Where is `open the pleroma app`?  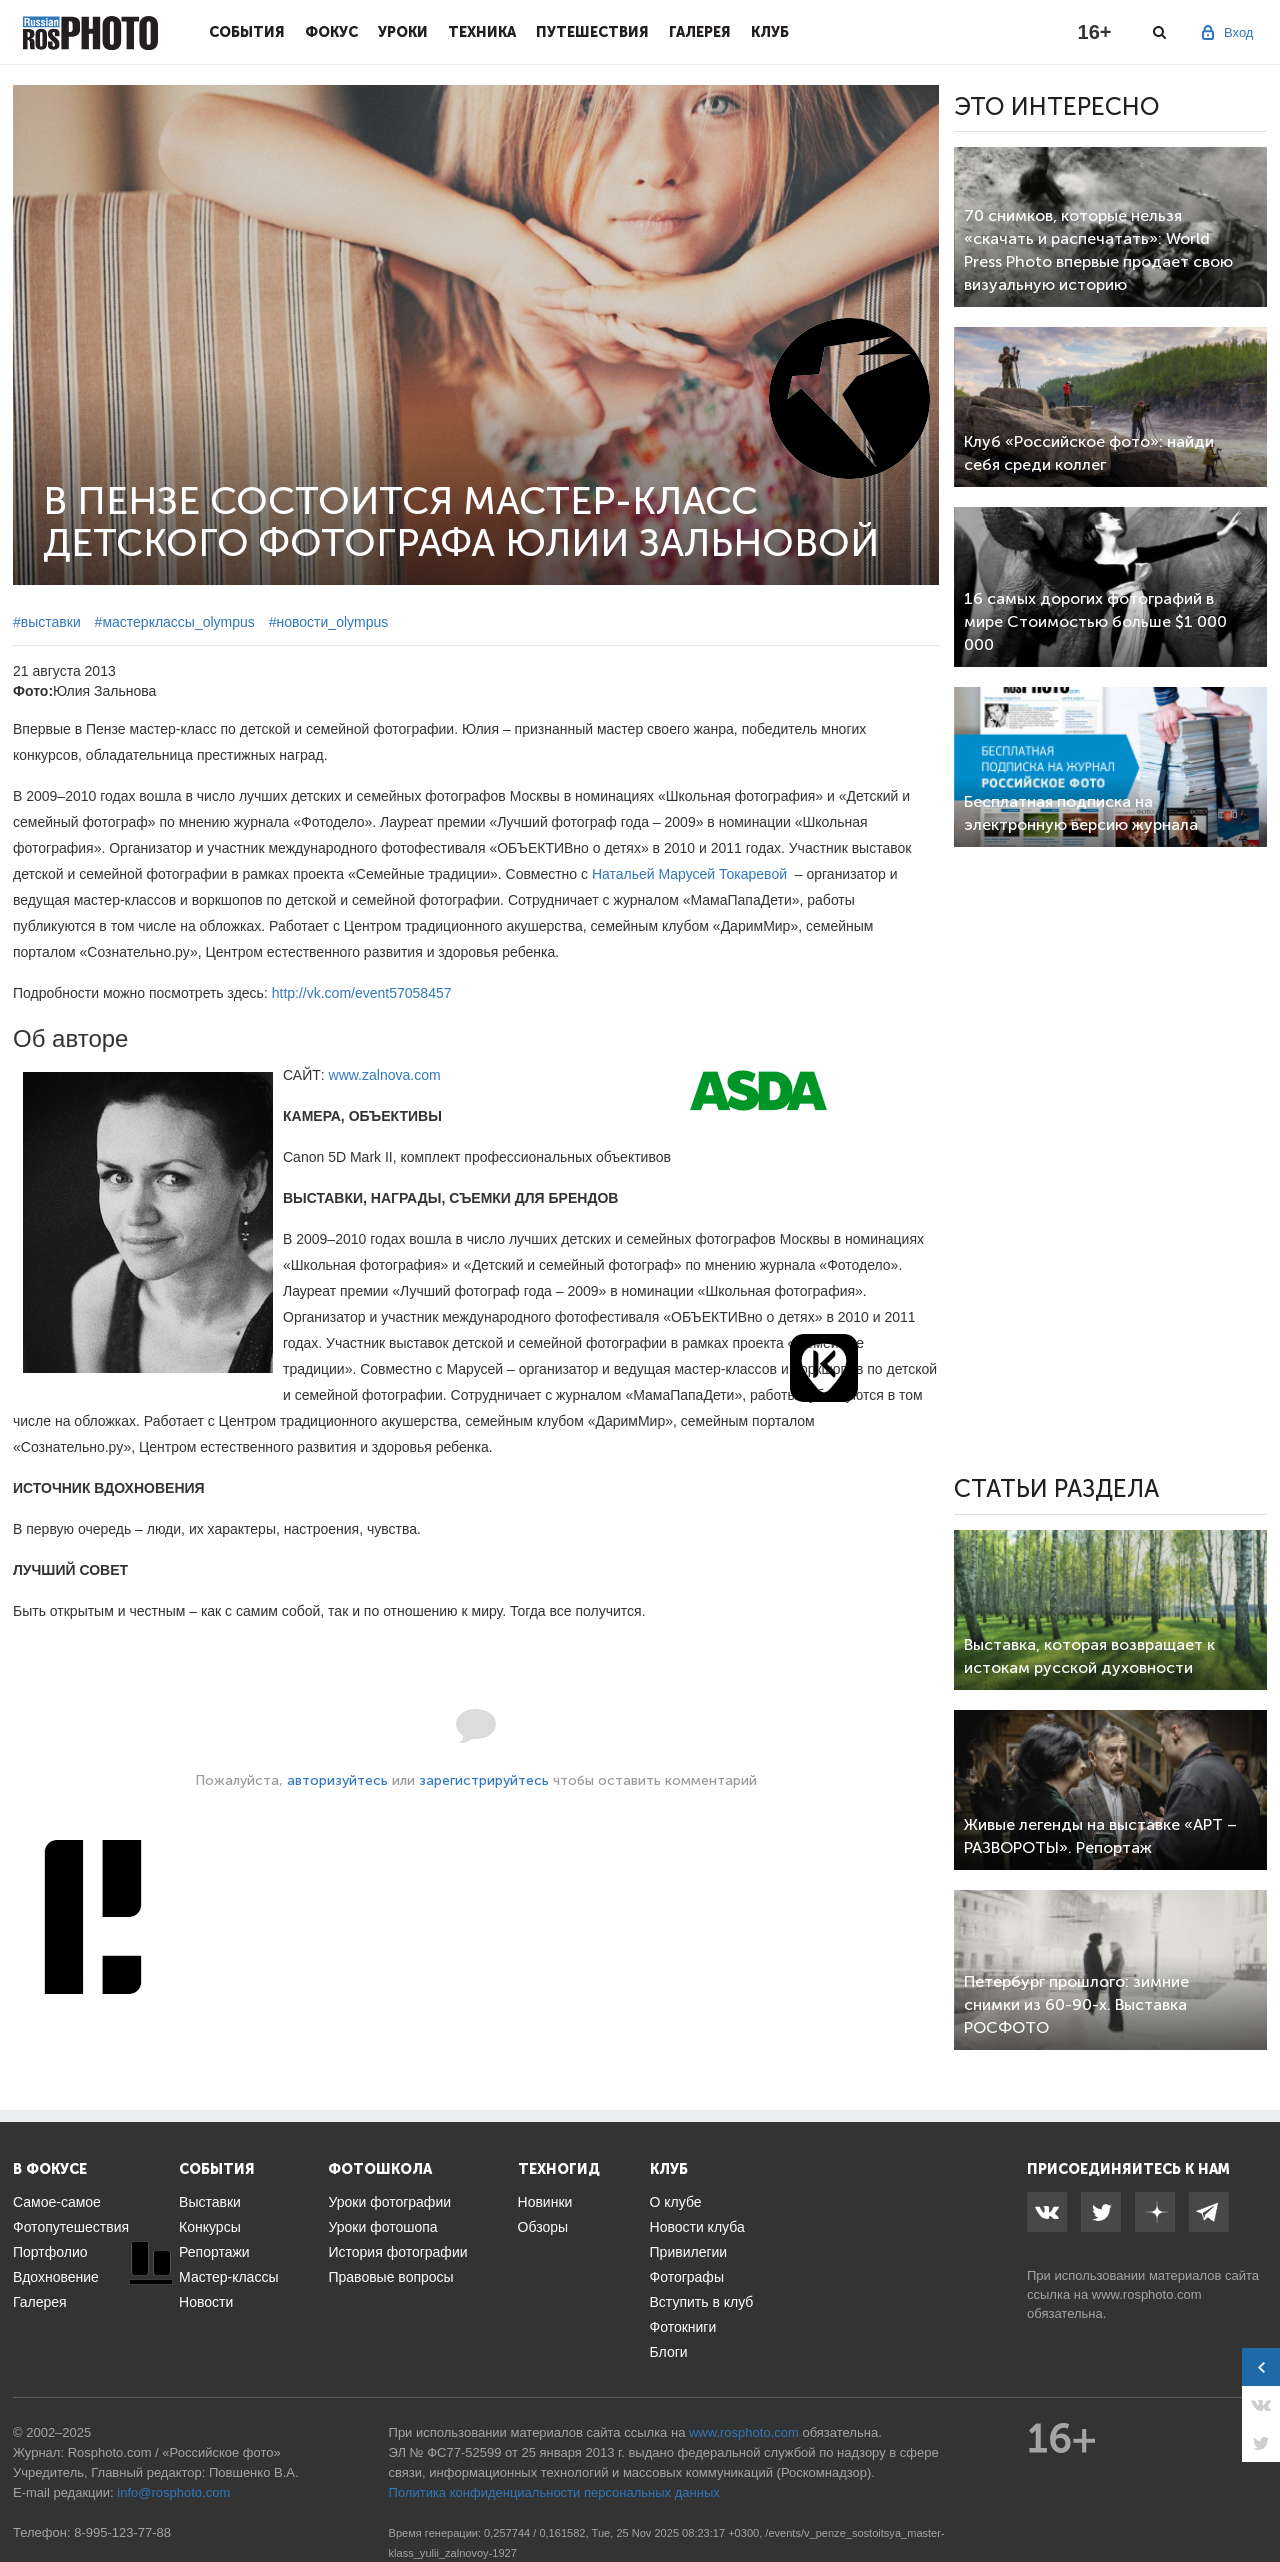 open the pleroma app is located at coordinates (93, 1917).